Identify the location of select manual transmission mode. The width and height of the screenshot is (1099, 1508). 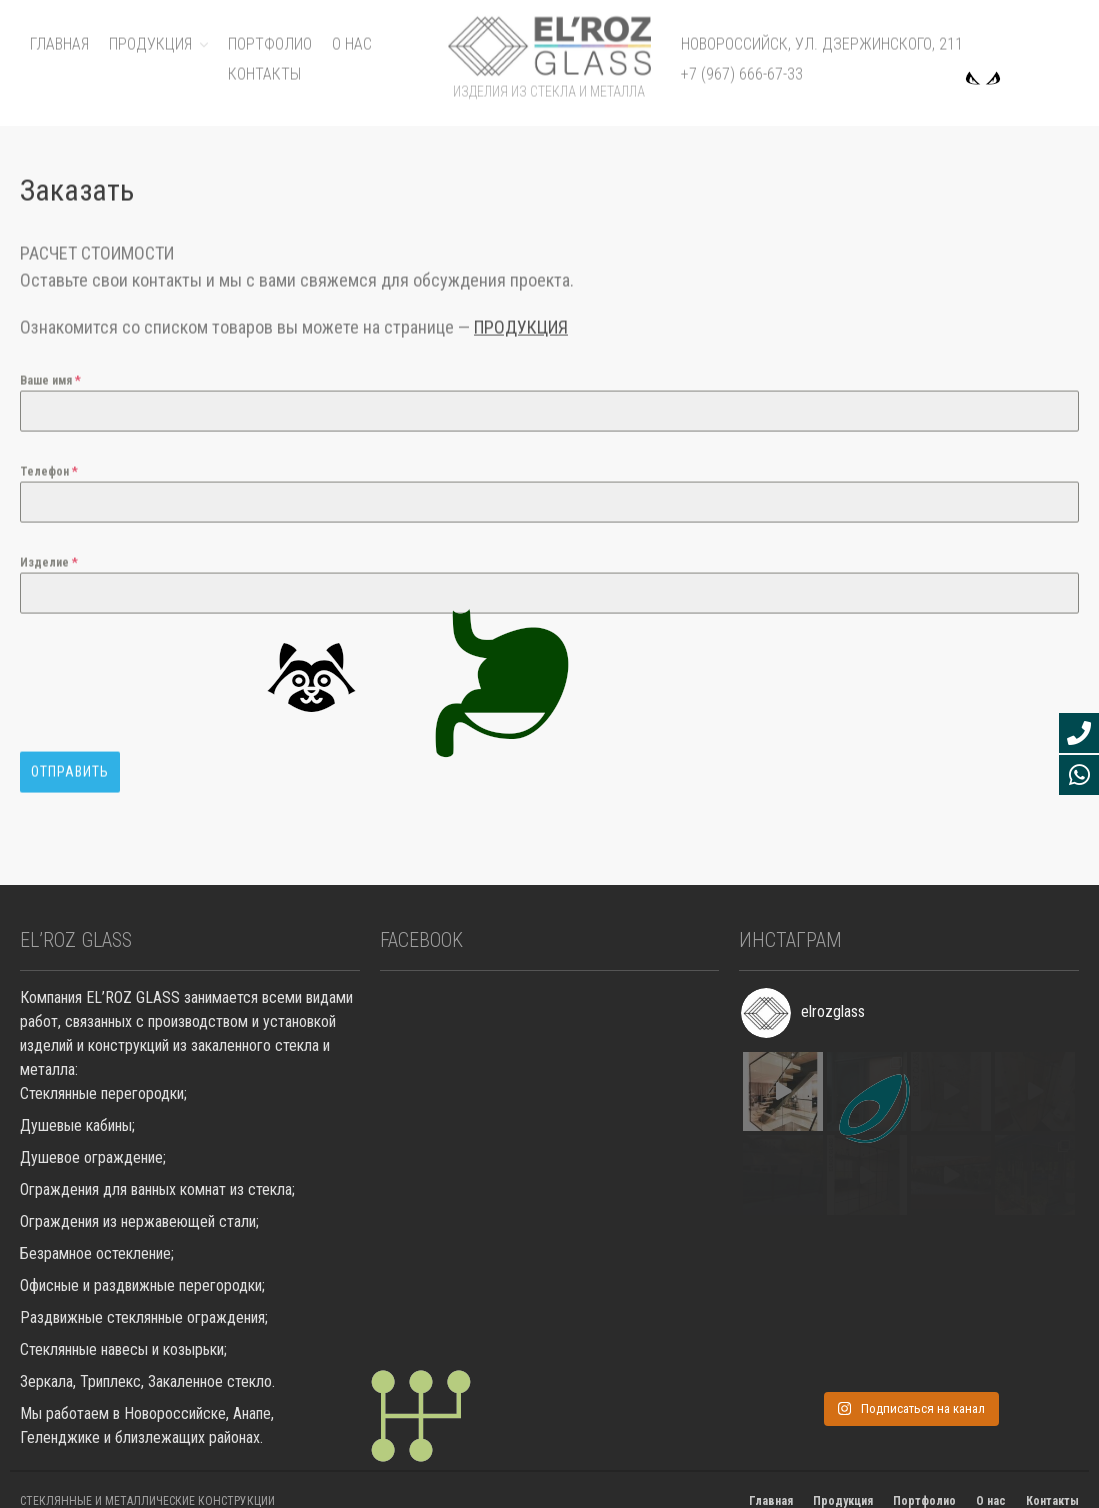
(421, 1416).